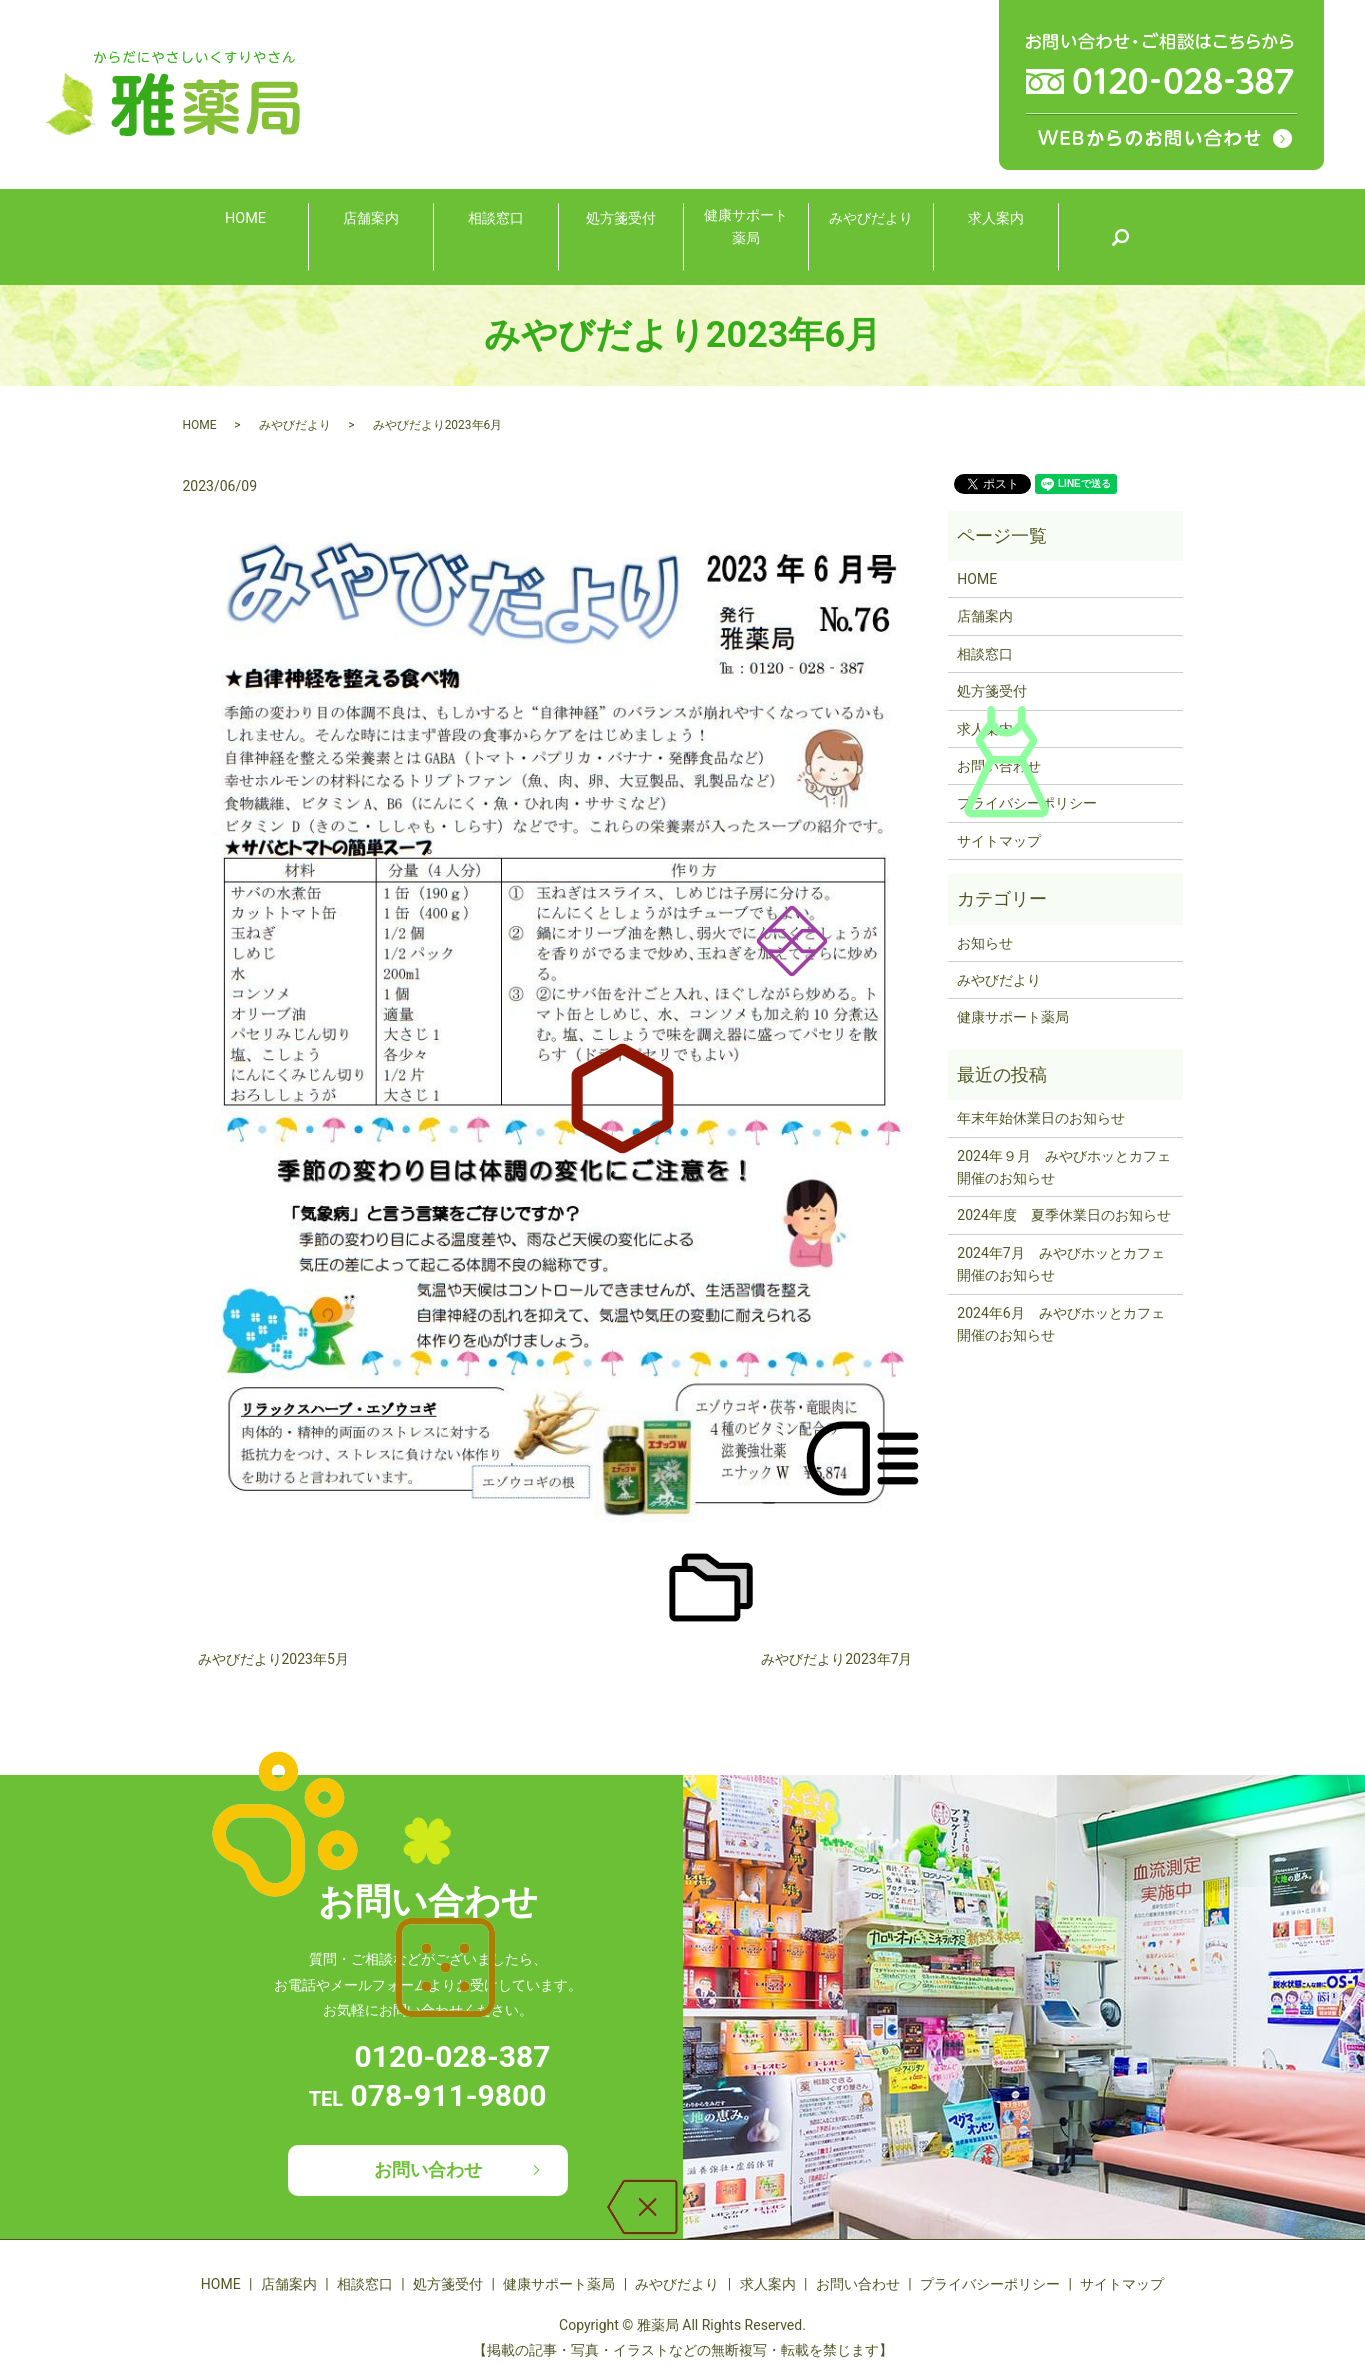  I want to click on delete the previous character, so click(645, 2207).